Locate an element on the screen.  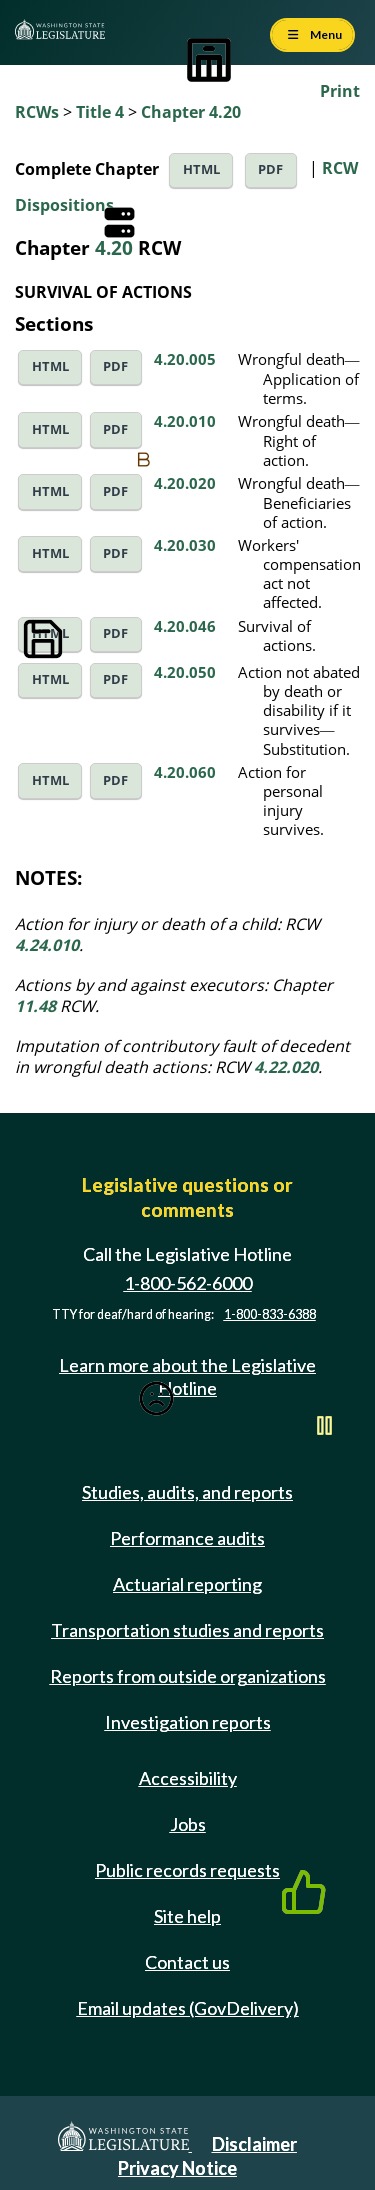
pause media playback is located at coordinates (324, 1425).